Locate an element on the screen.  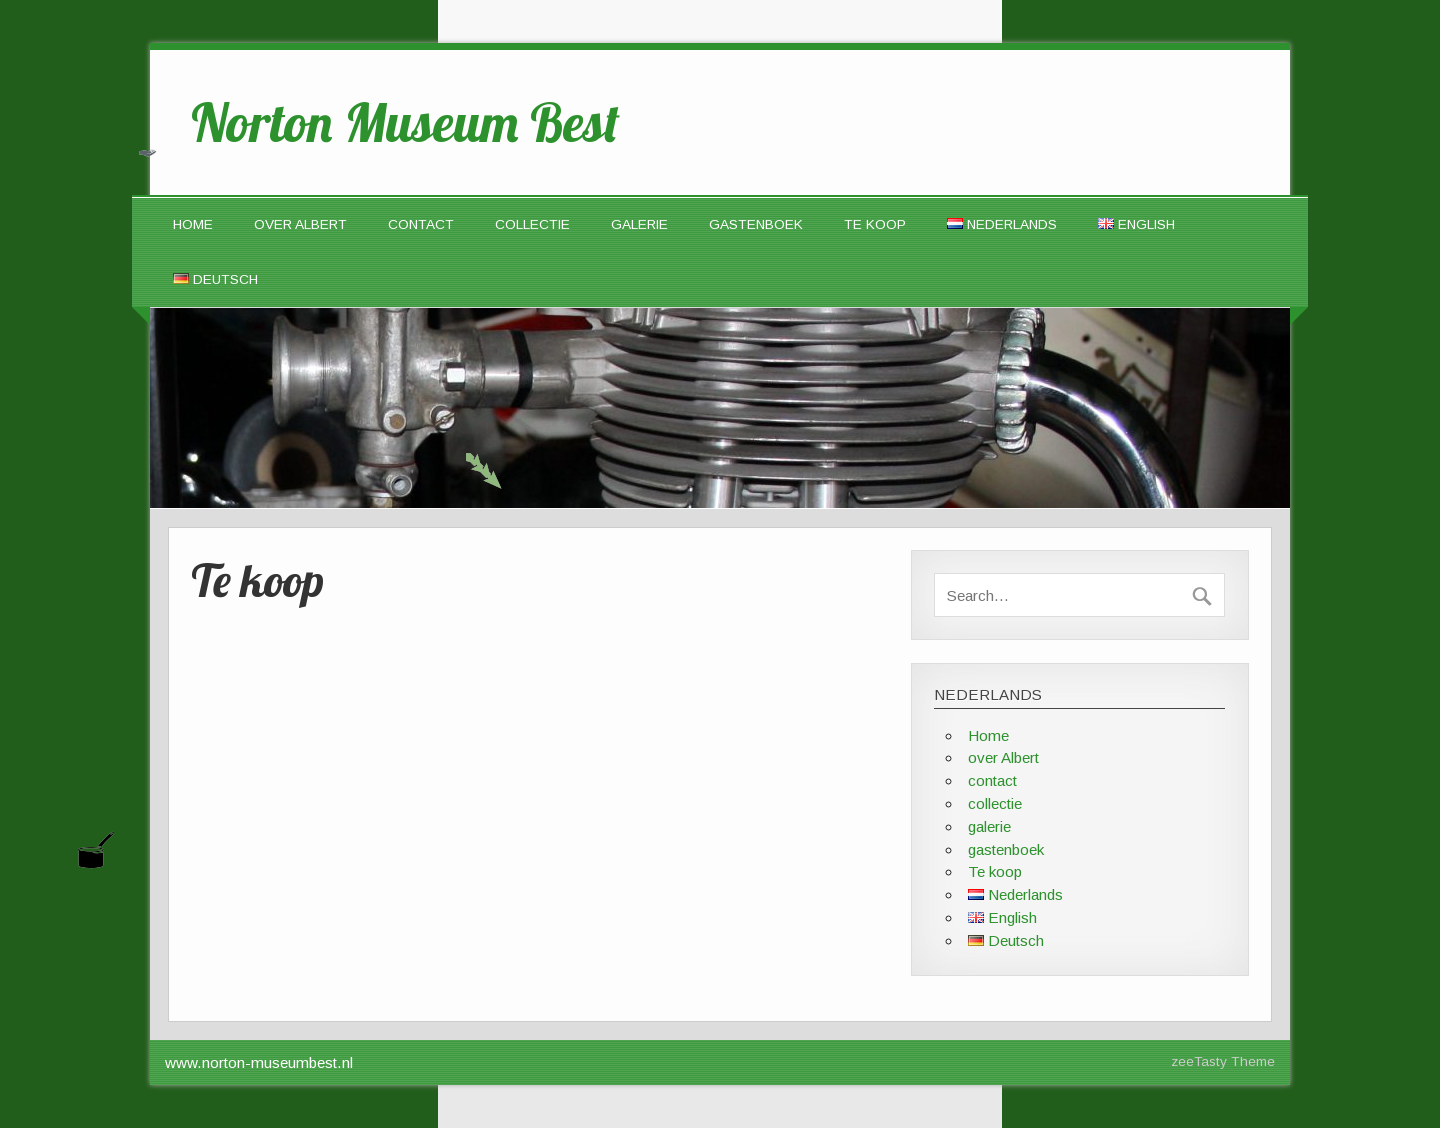
indicates critical hit or piercing damage is located at coordinates (484, 471).